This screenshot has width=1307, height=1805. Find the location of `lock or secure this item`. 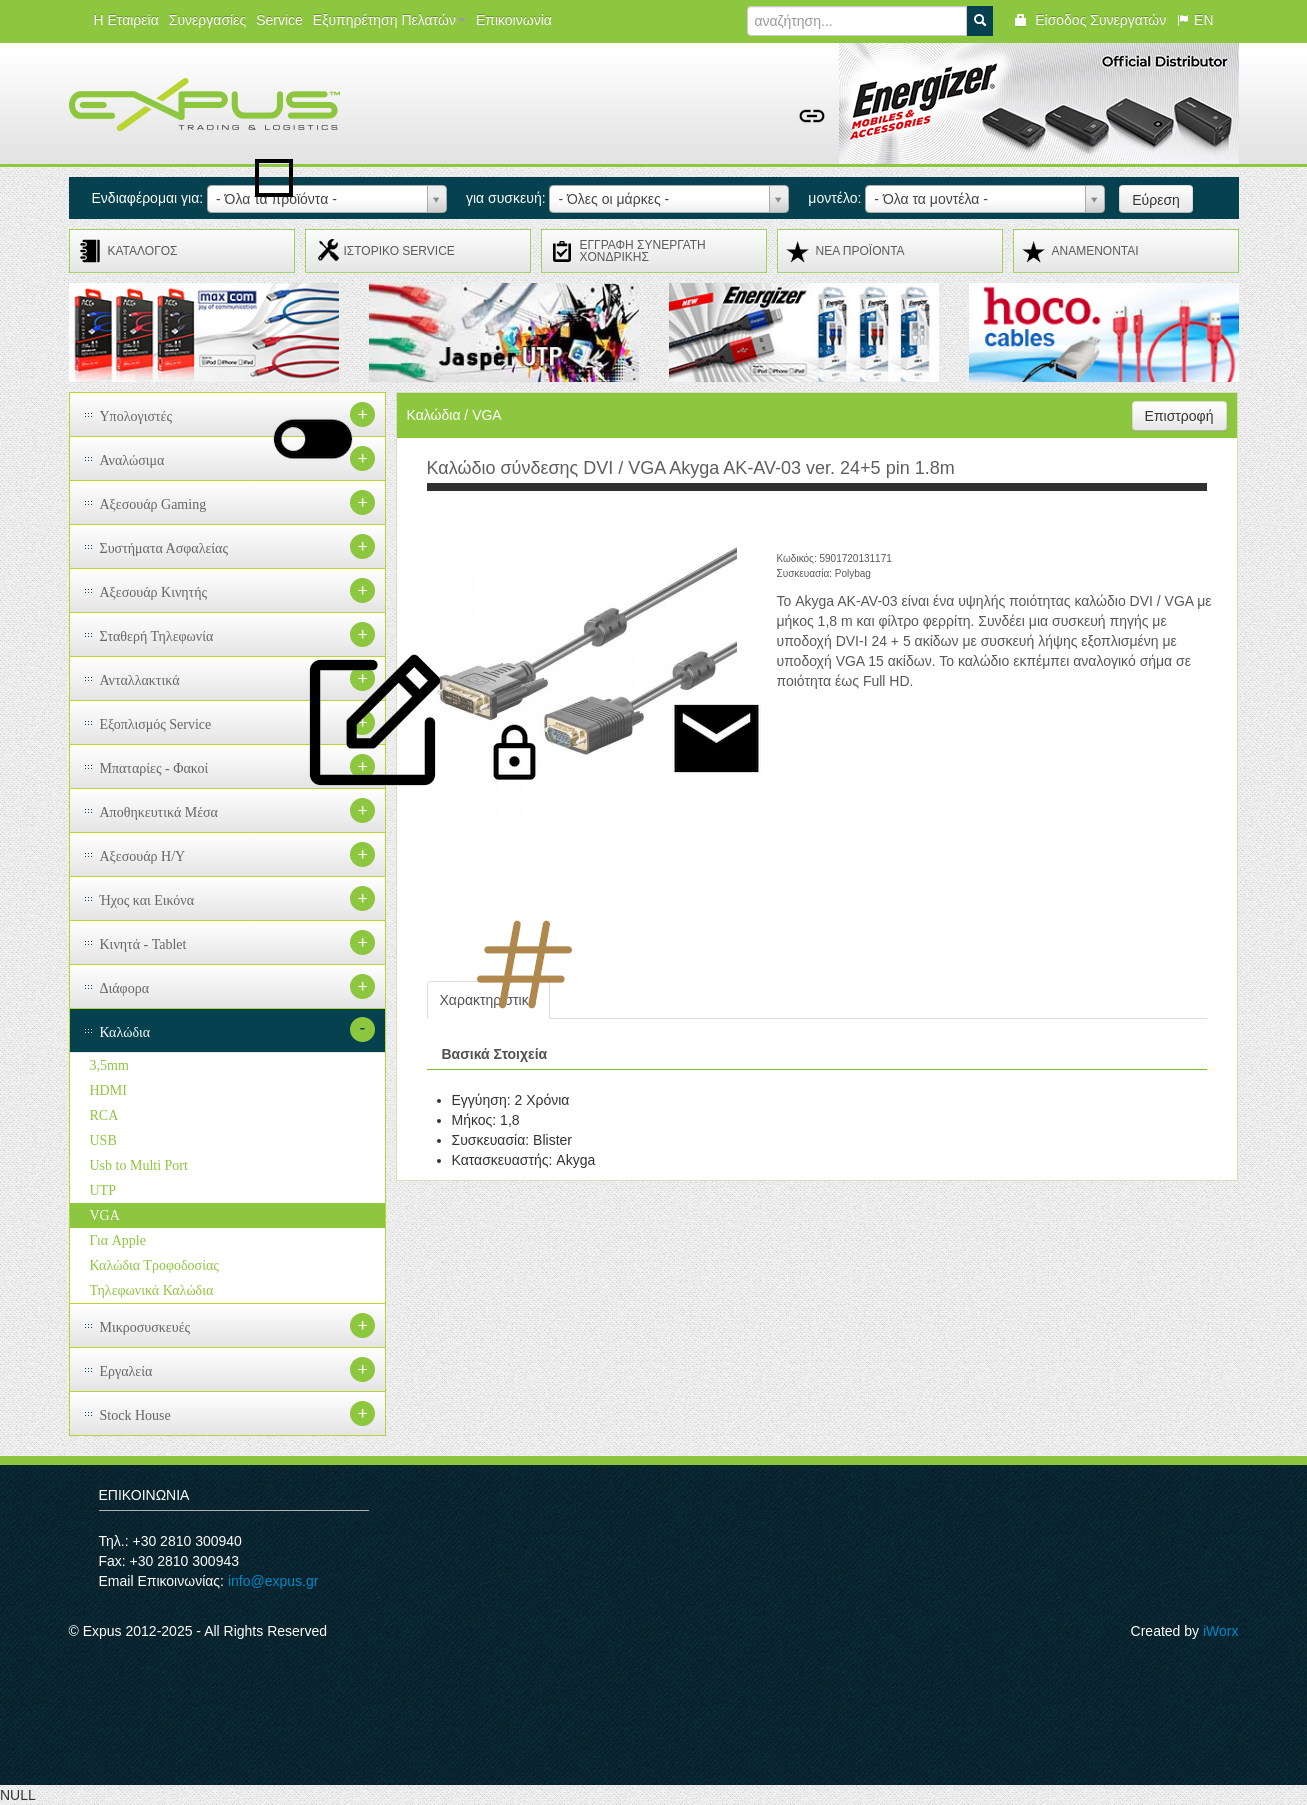

lock or secure this item is located at coordinates (514, 753).